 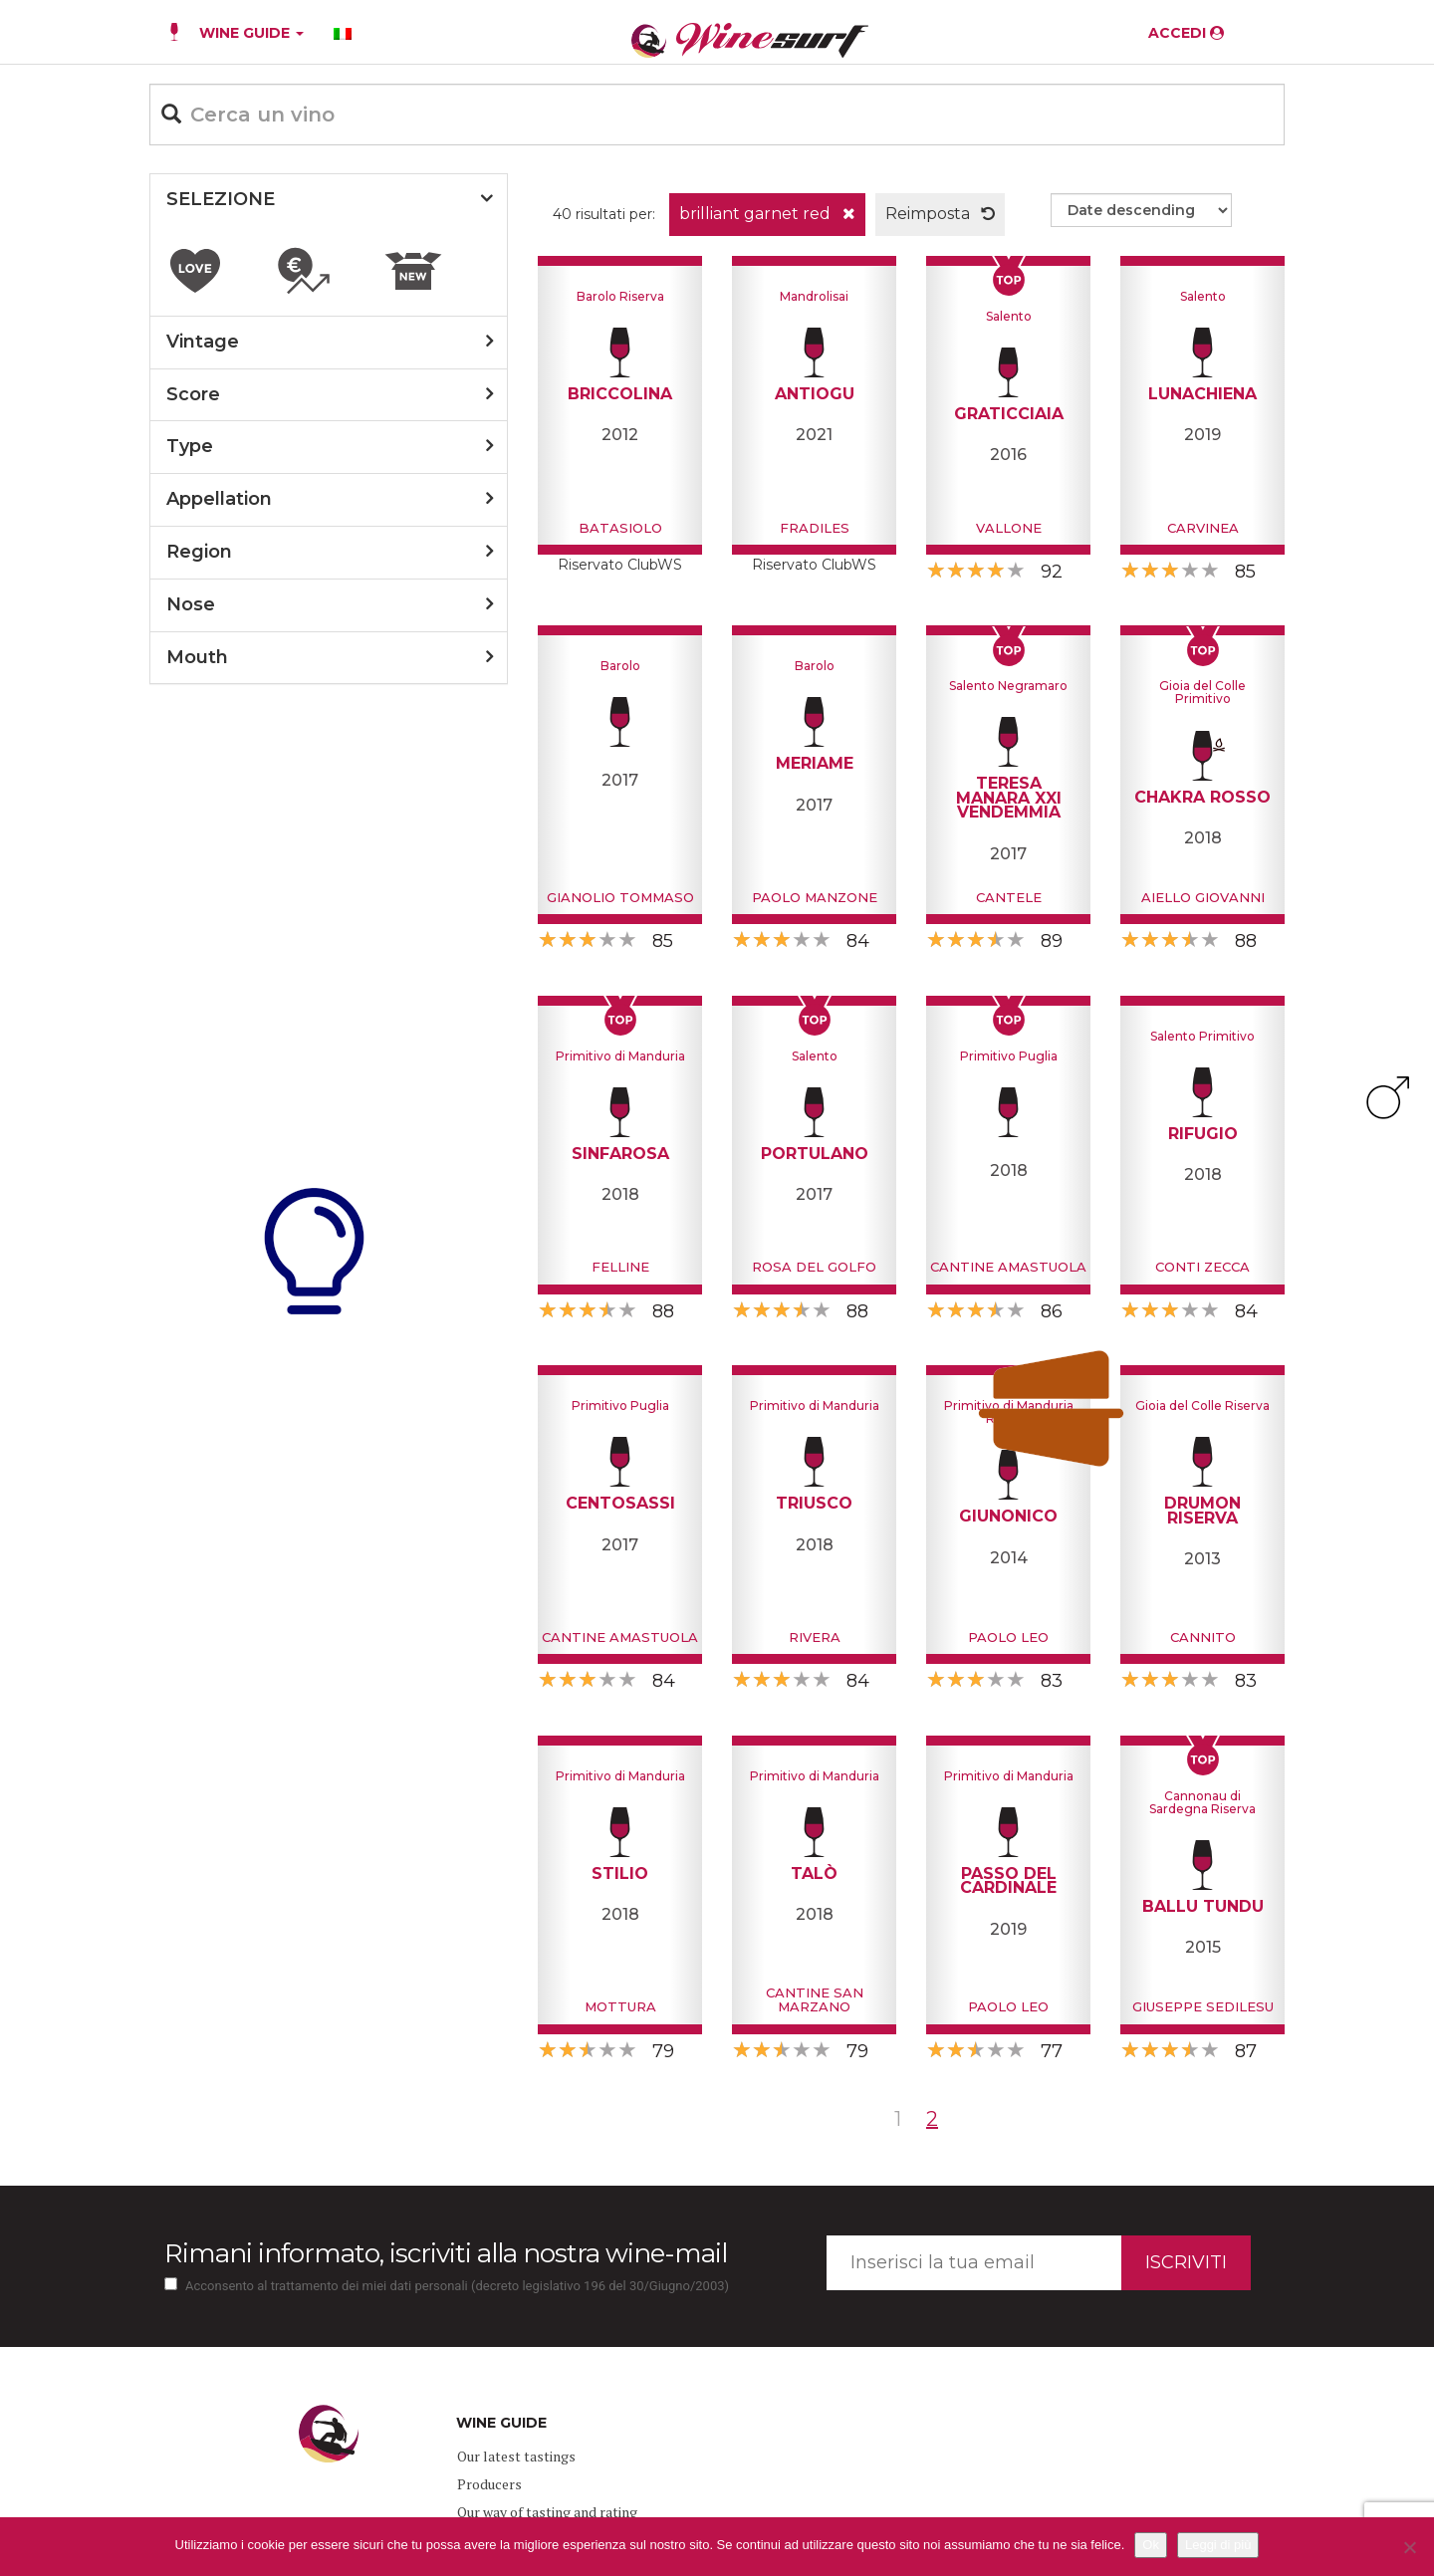 What do you see at coordinates (1219, 745) in the screenshot?
I see `access camping or outdoor activity features` at bounding box center [1219, 745].